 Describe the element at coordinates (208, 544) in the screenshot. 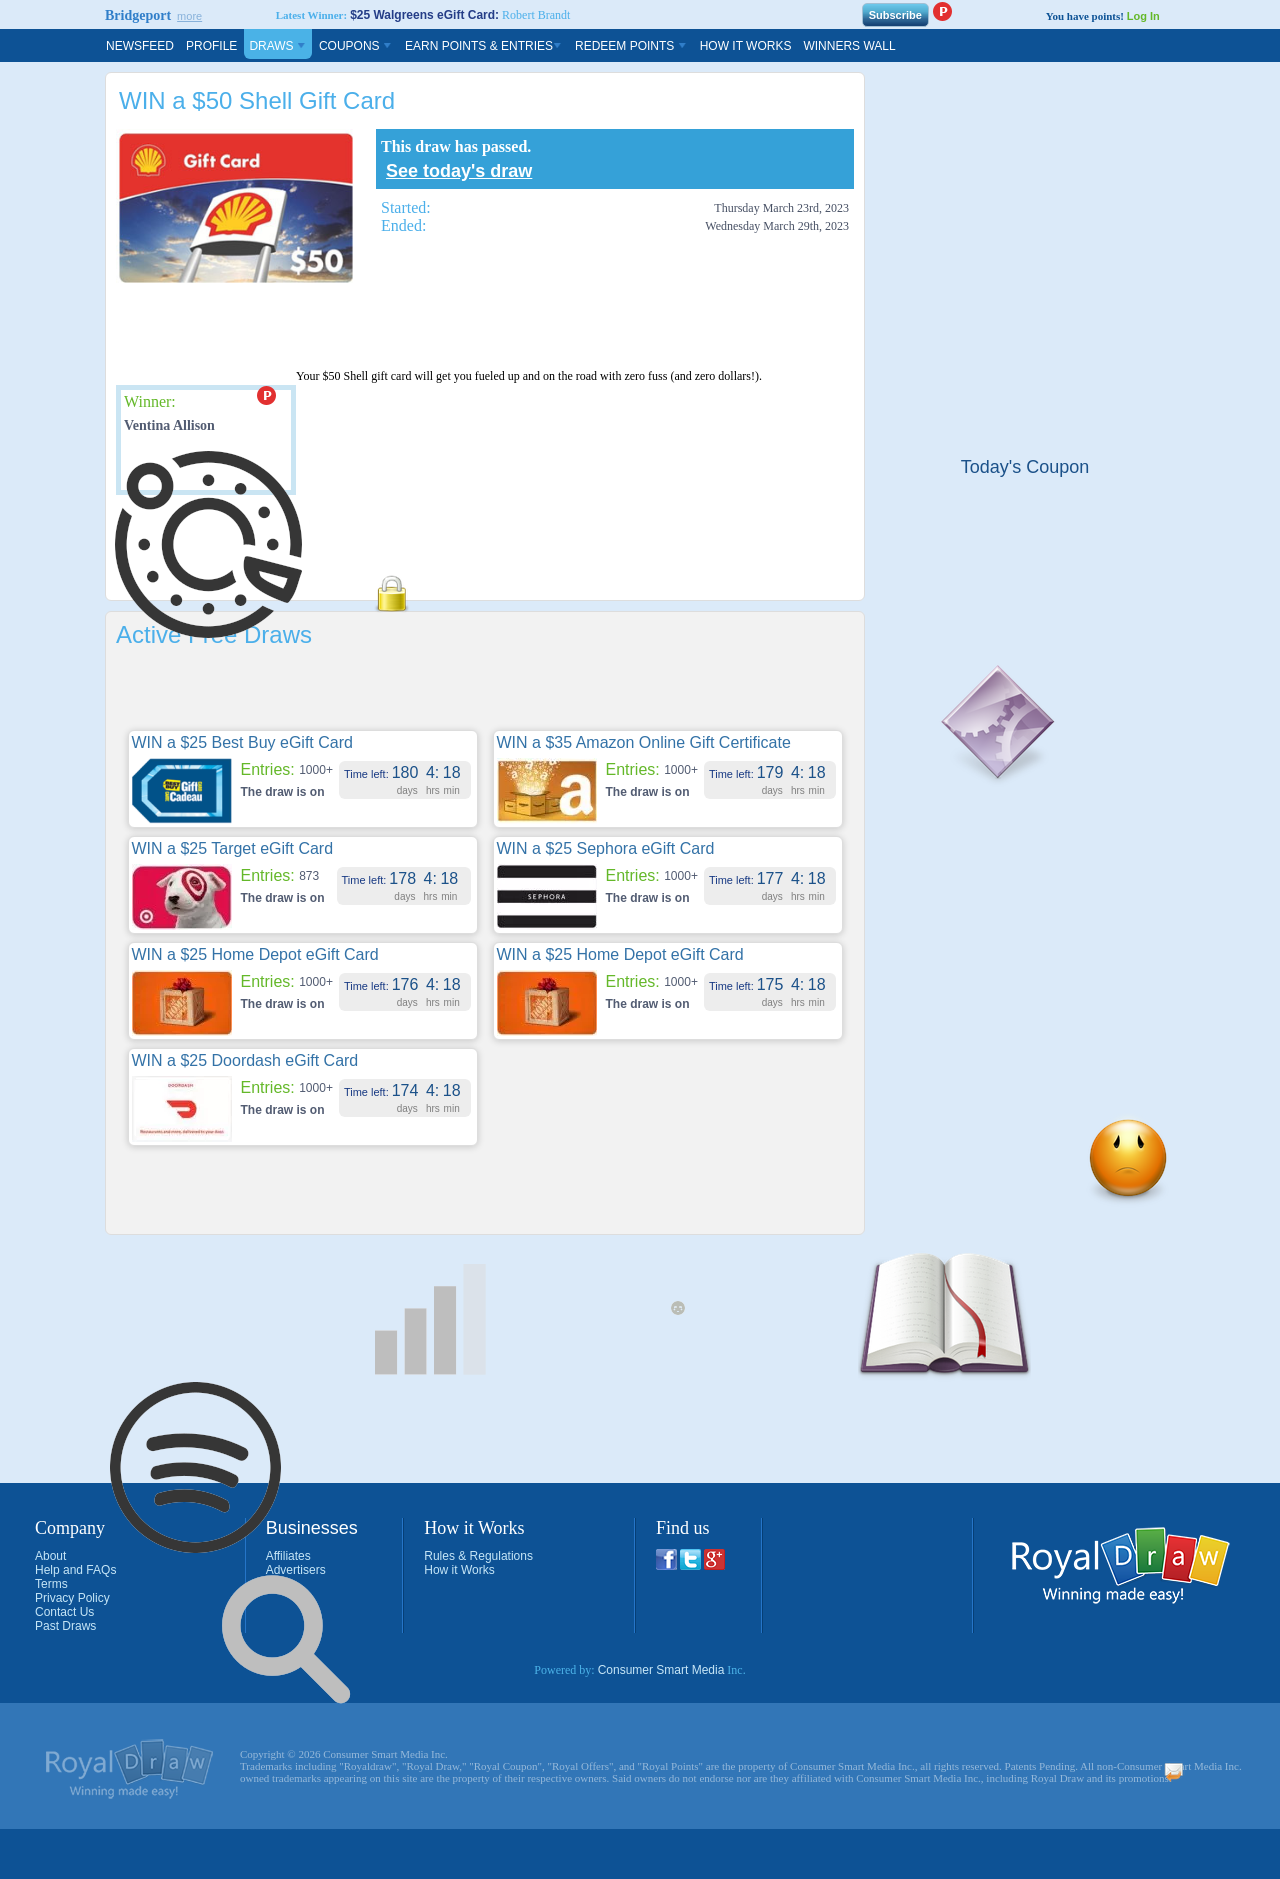

I see `open revolt chat application` at that location.